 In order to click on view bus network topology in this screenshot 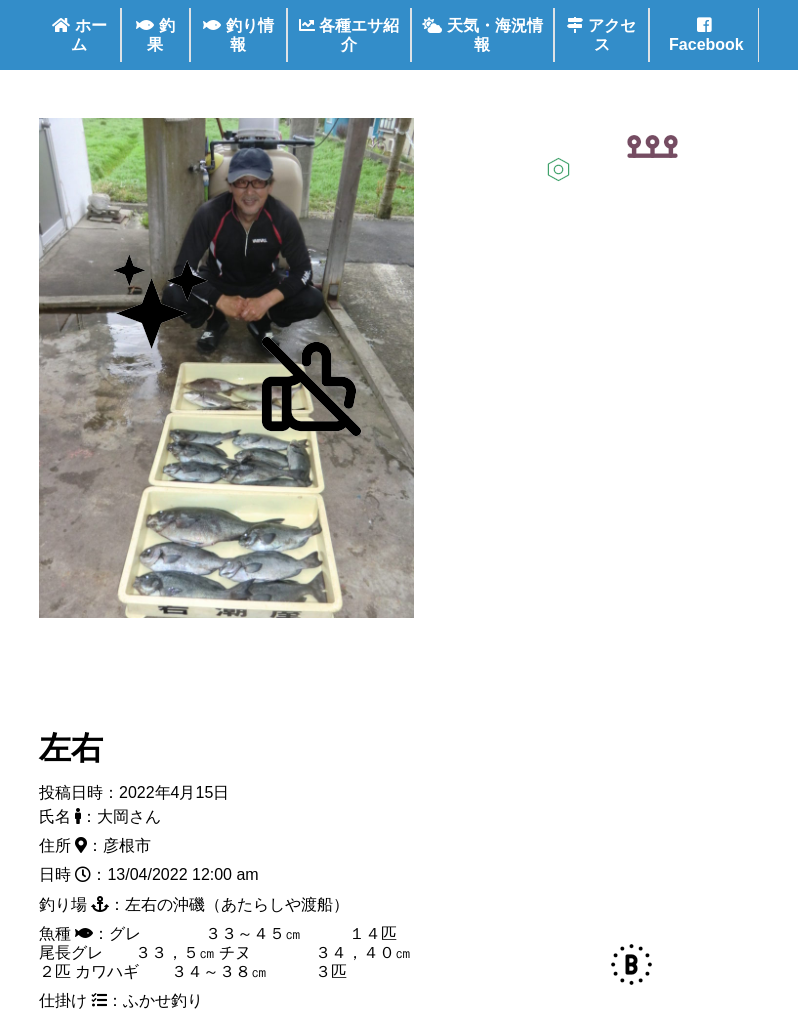, I will do `click(652, 146)`.